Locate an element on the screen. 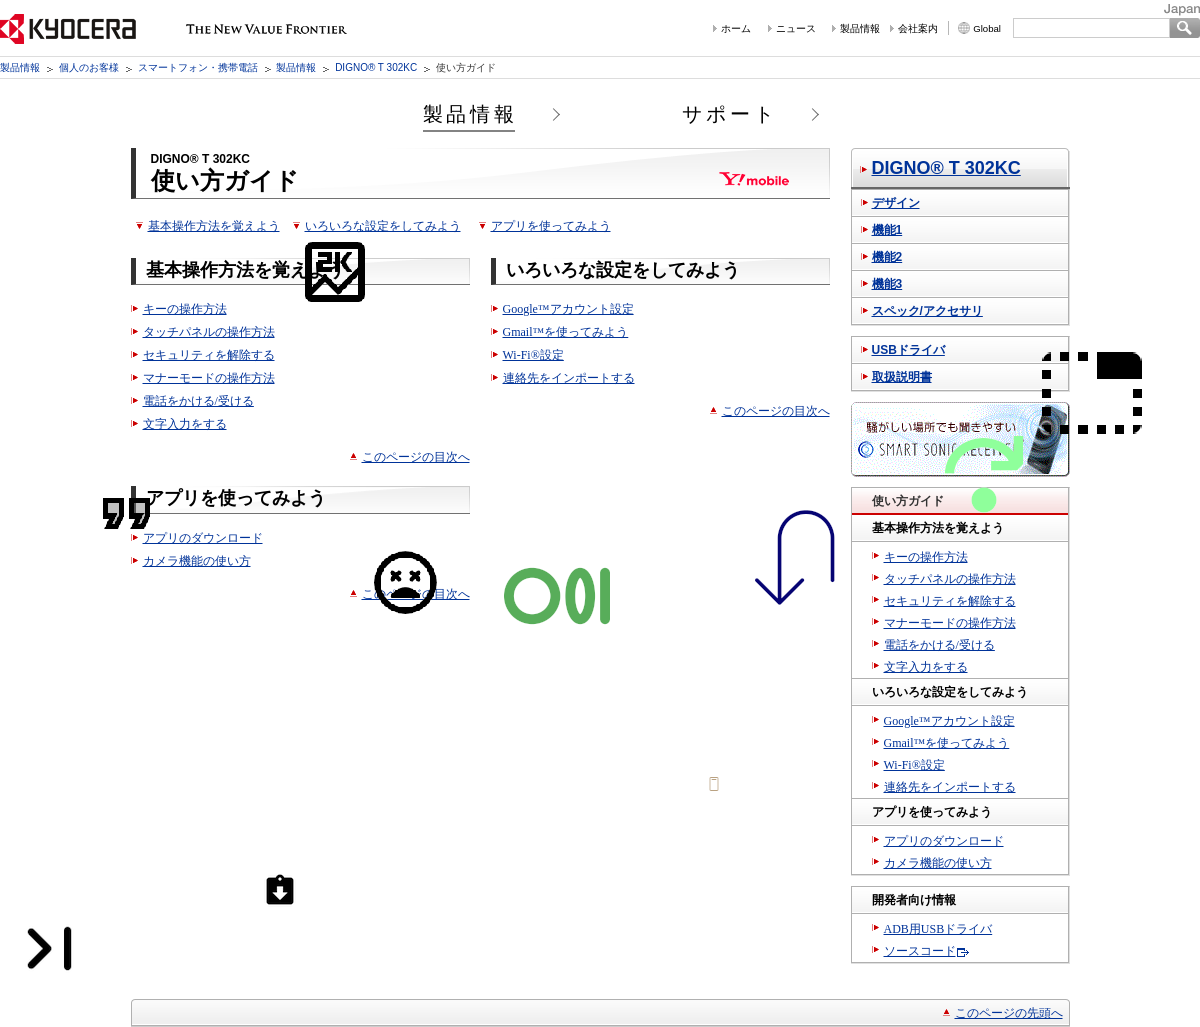  access device speaker settings is located at coordinates (714, 784).